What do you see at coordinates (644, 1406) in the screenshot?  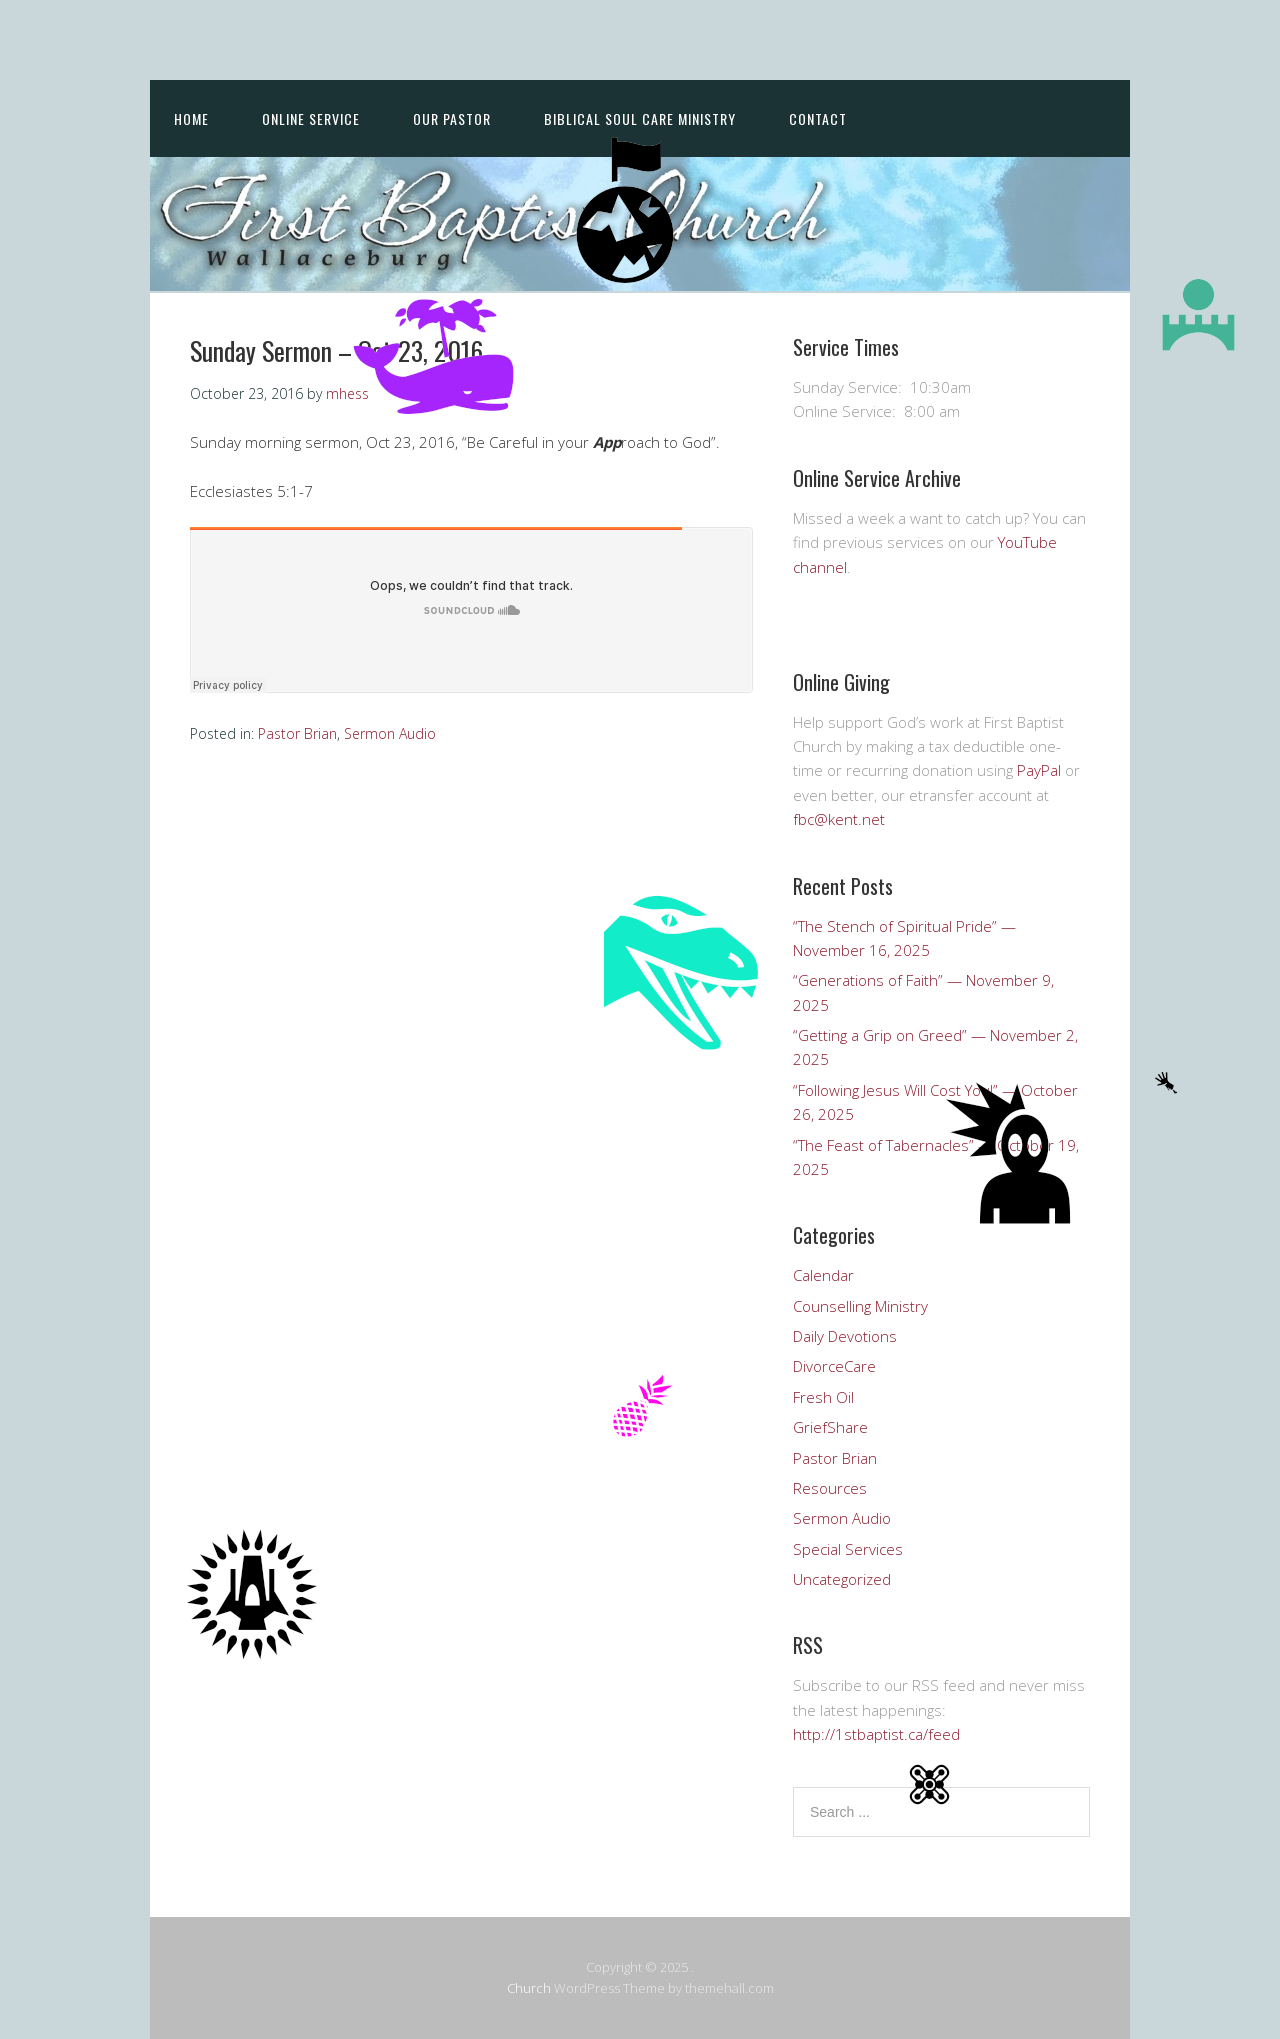 I see `tropical or exotic food category` at bounding box center [644, 1406].